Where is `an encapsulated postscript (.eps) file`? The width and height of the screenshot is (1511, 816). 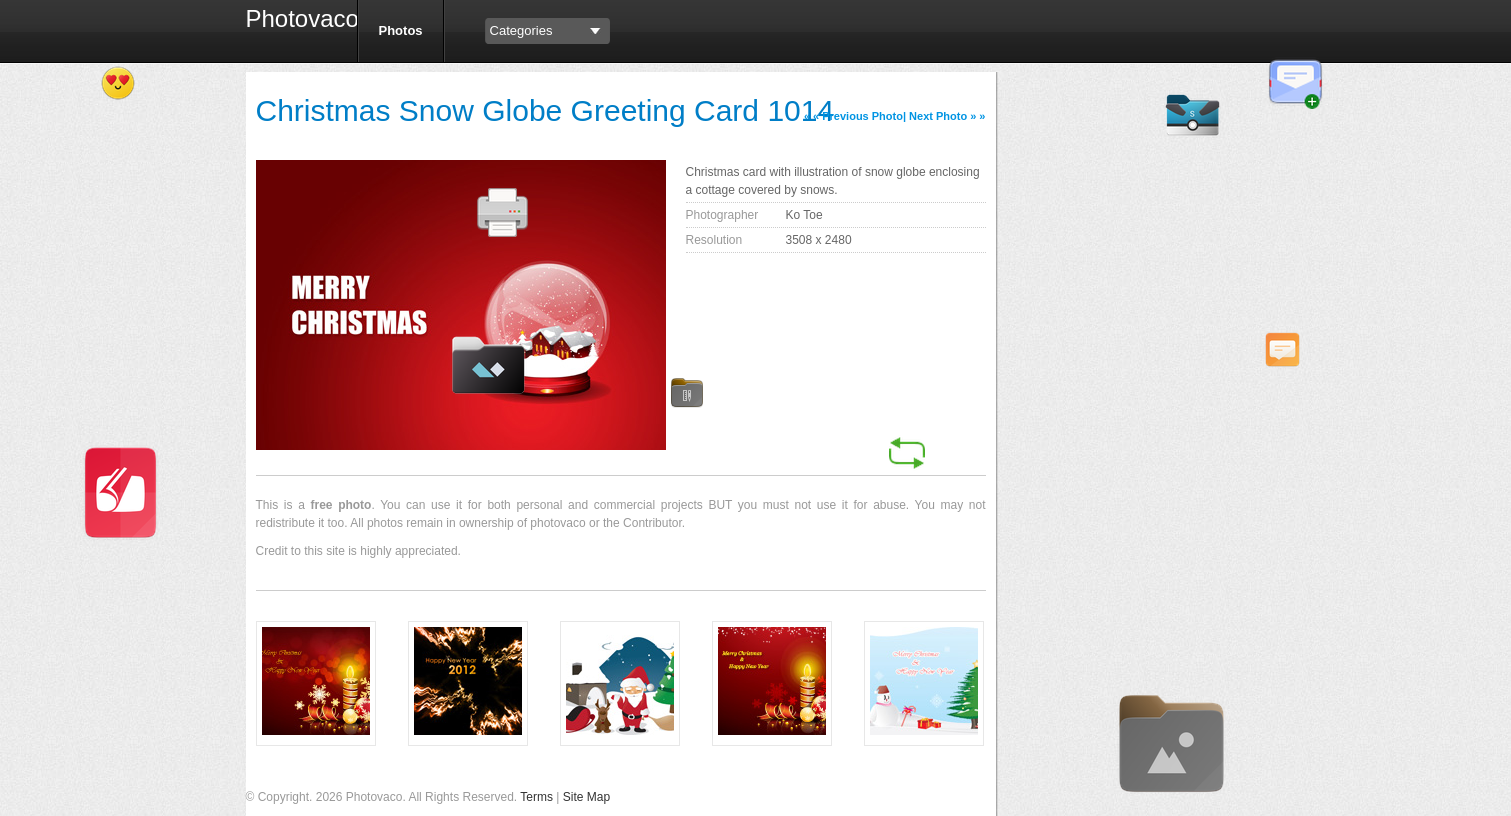 an encapsulated postscript (.eps) file is located at coordinates (120, 492).